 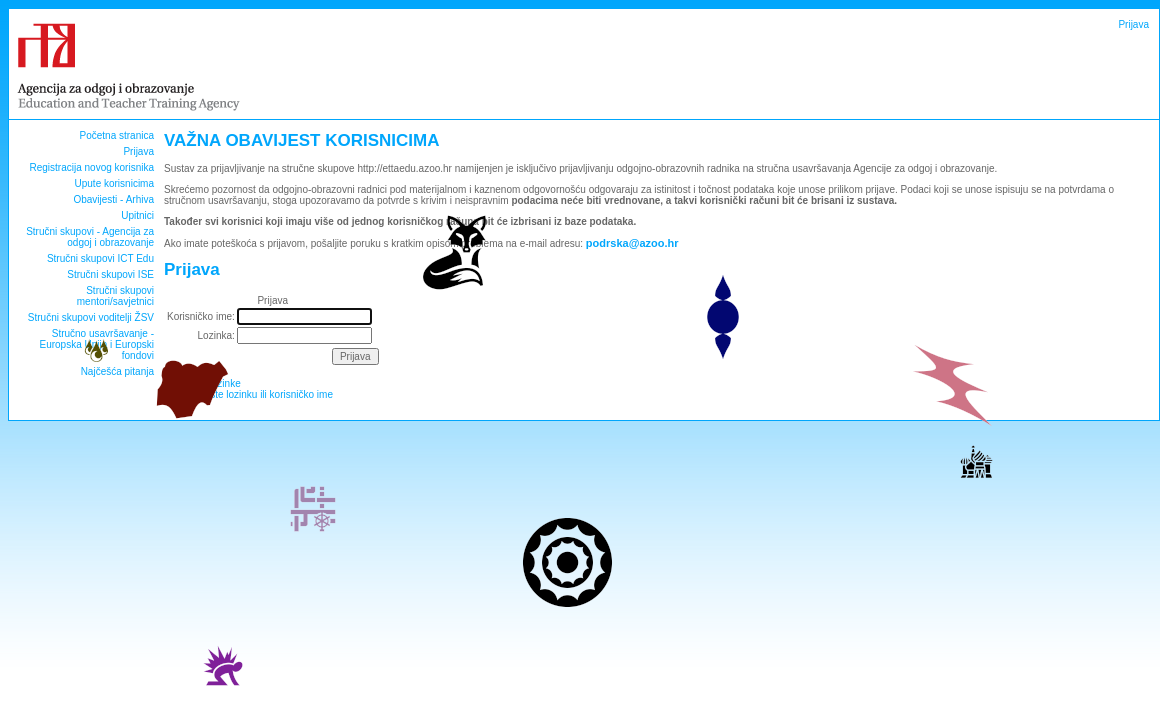 I want to click on indicates a Moscow or Russia-related destination, so click(x=976, y=461).